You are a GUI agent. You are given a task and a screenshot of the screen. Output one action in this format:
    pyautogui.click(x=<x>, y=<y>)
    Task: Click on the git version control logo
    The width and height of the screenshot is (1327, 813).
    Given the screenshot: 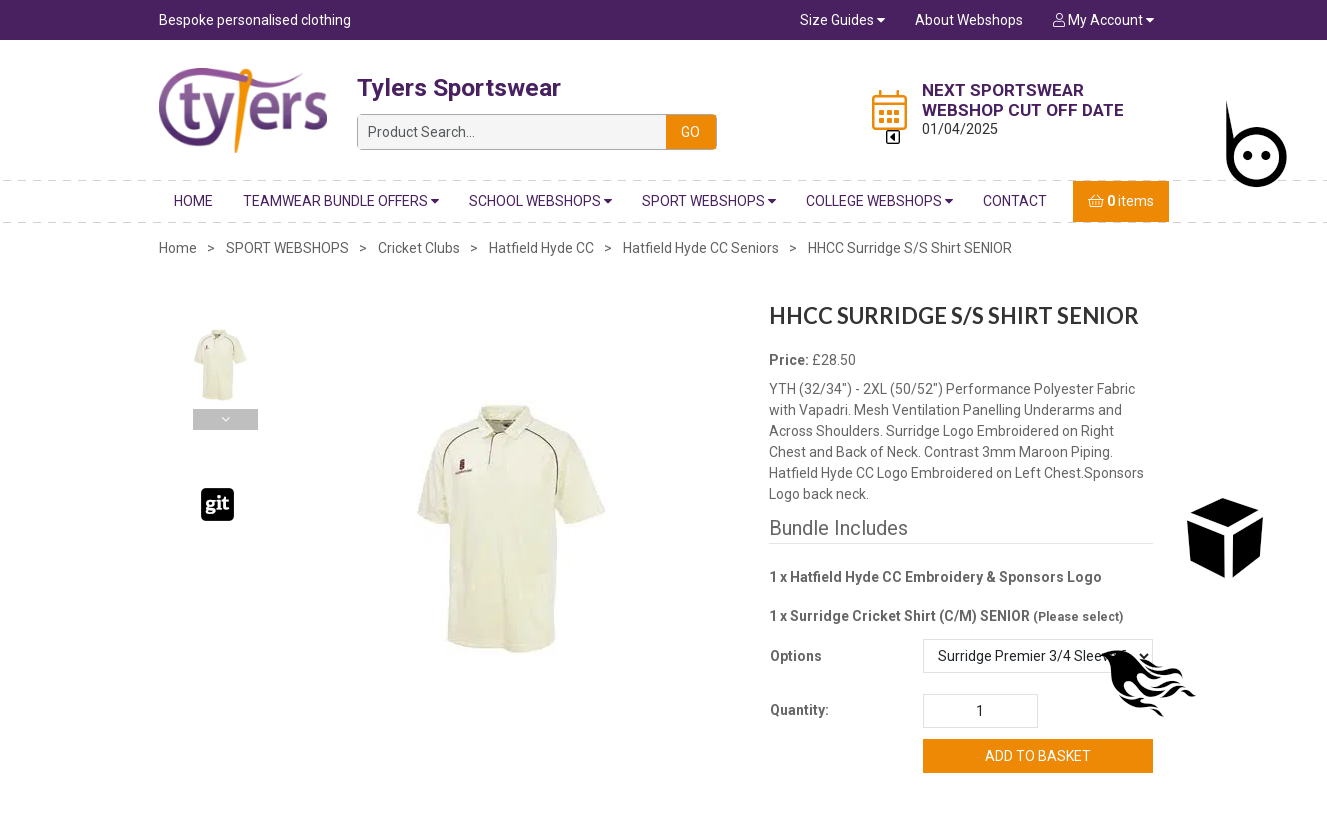 What is the action you would take?
    pyautogui.click(x=217, y=504)
    